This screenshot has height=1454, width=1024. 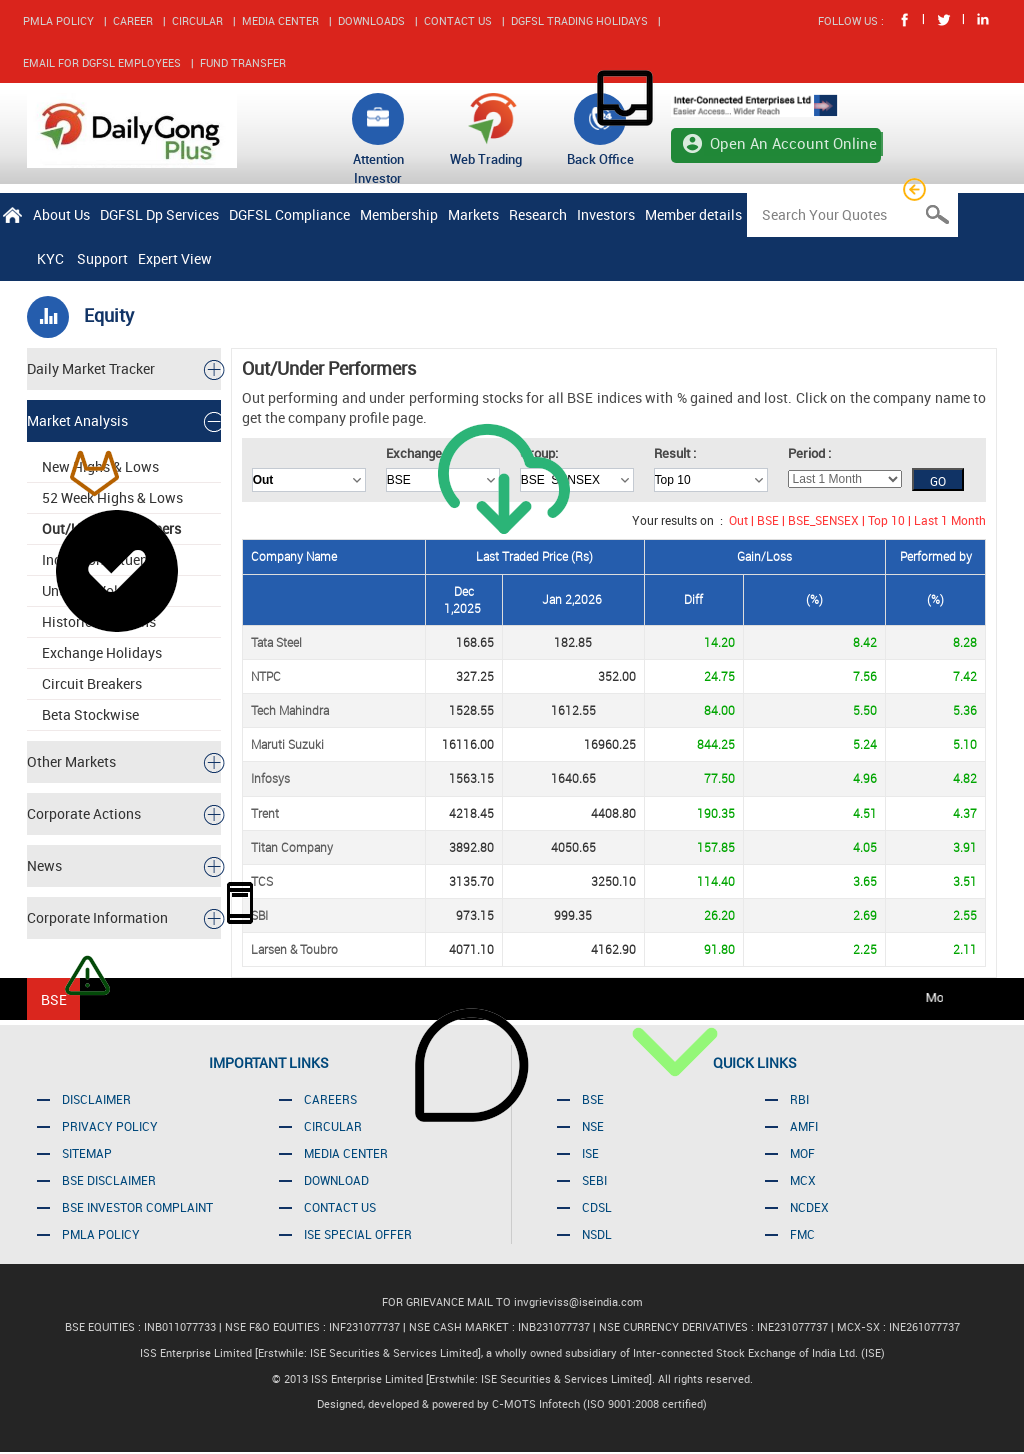 I want to click on warning or caution indicator, so click(x=87, y=975).